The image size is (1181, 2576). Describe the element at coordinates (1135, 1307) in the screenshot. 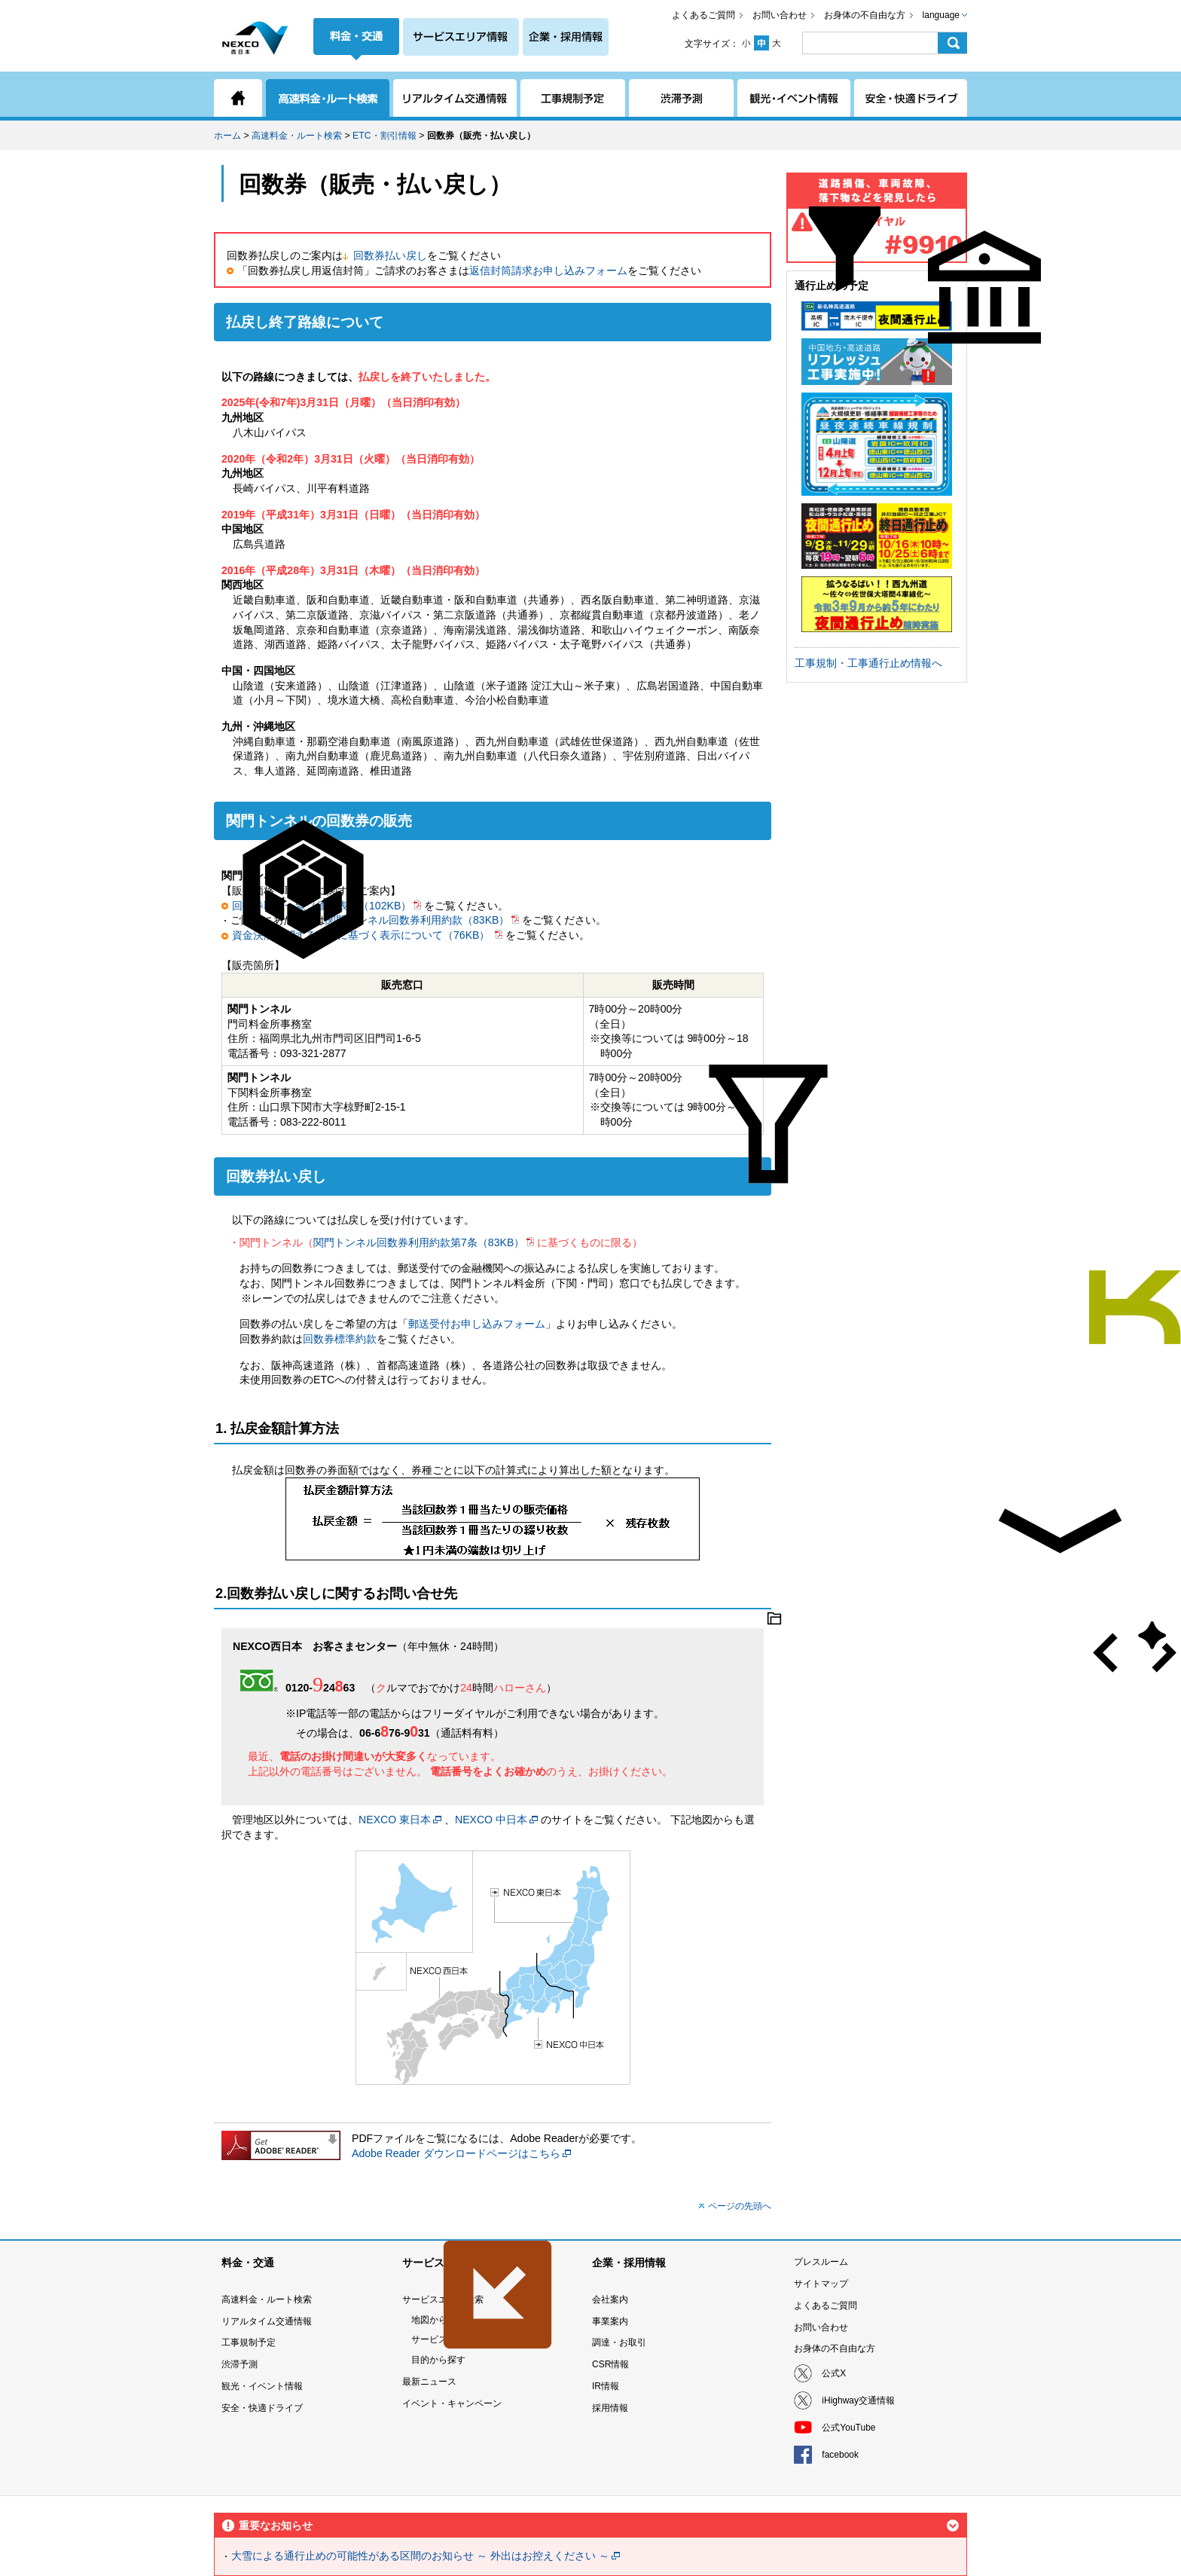

I see `keenetic brand logo` at that location.